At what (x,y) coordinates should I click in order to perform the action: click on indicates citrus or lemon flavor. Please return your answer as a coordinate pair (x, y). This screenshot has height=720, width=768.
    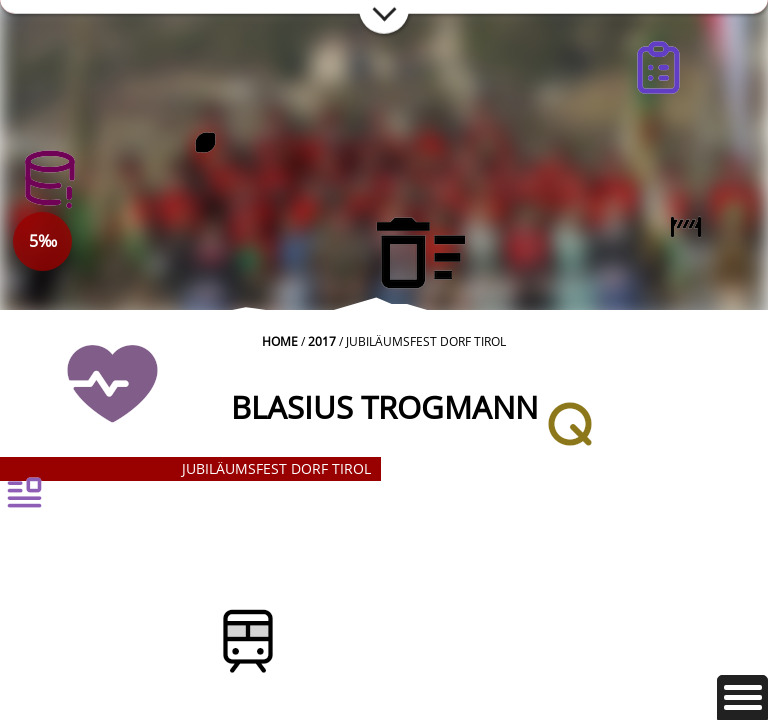
    Looking at the image, I should click on (205, 142).